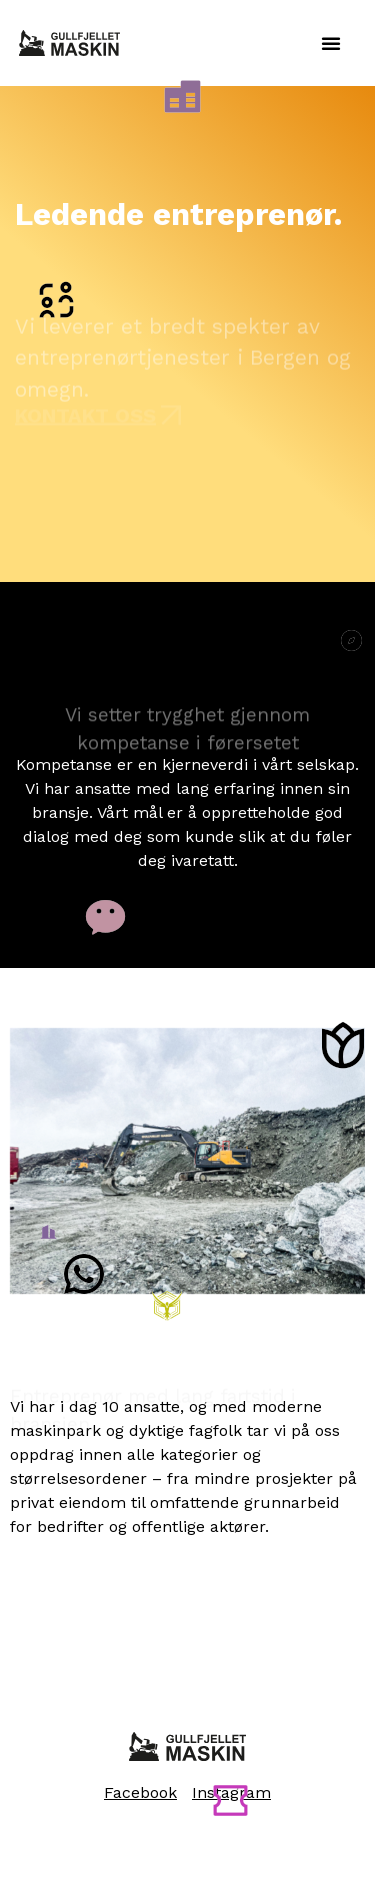 The width and height of the screenshot is (375, 1880). Describe the element at coordinates (56, 300) in the screenshot. I see `peer-to-peer connection or transfer` at that location.